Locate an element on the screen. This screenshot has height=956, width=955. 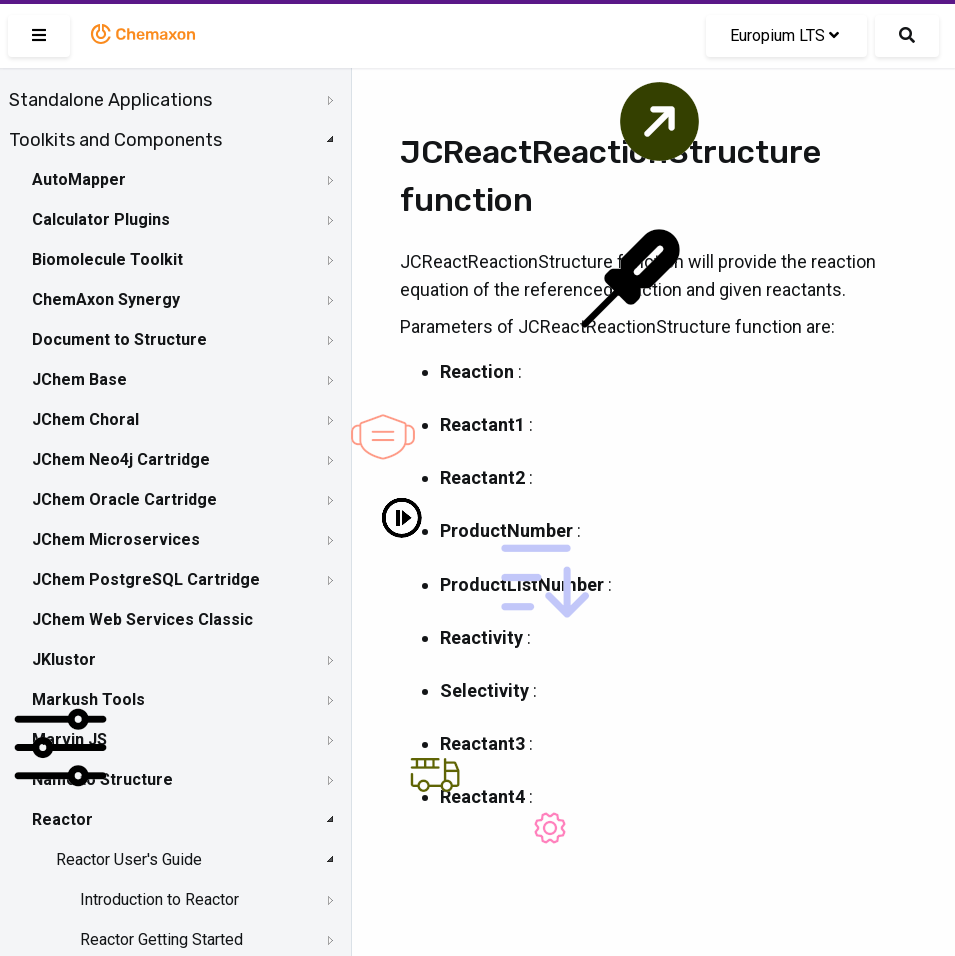
indicates mask required or health safety guidelines is located at coordinates (383, 438).